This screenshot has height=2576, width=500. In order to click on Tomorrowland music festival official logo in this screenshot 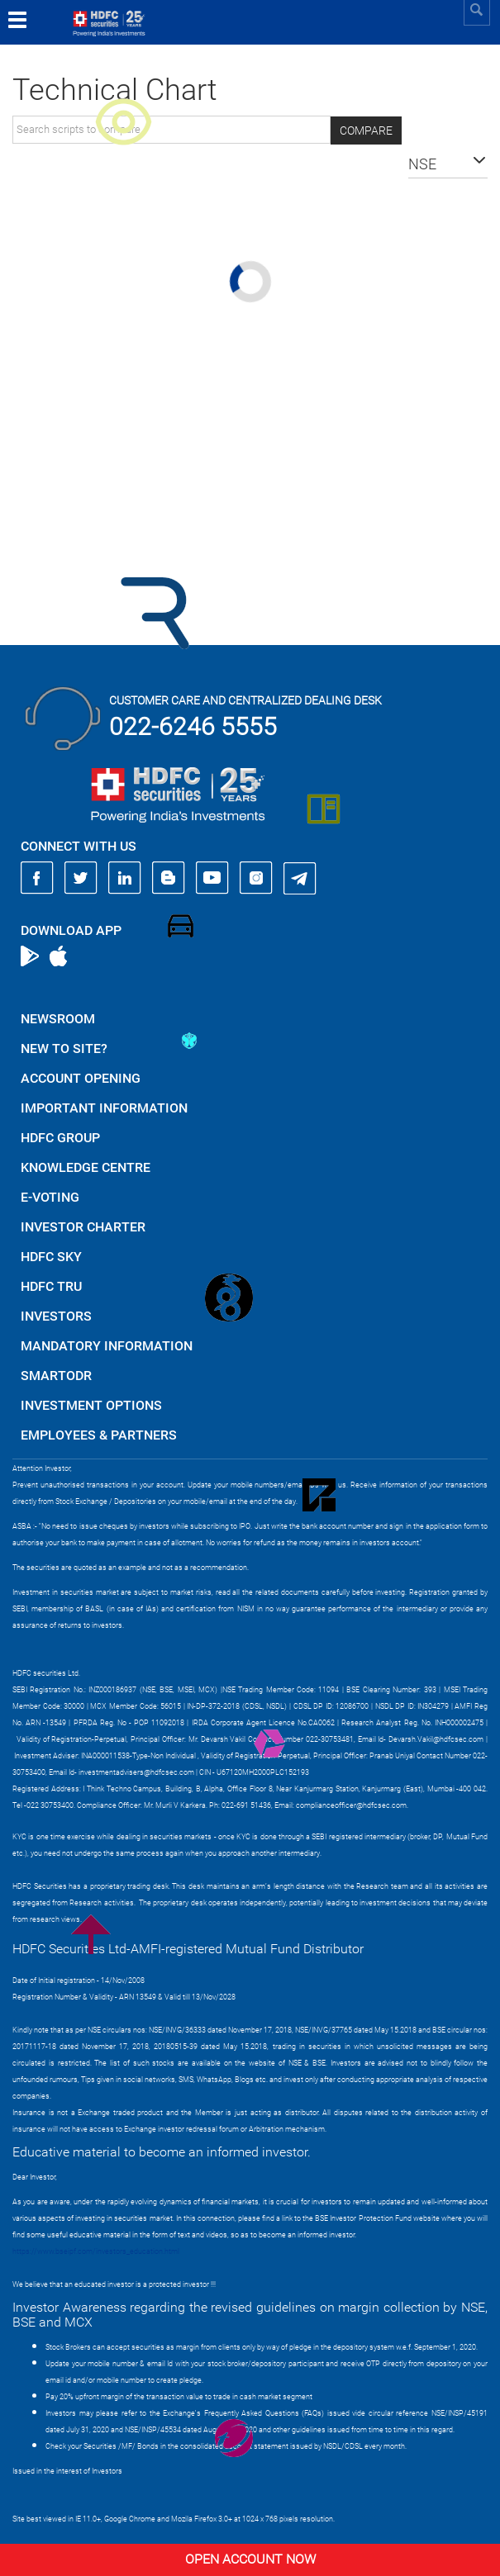, I will do `click(189, 1041)`.